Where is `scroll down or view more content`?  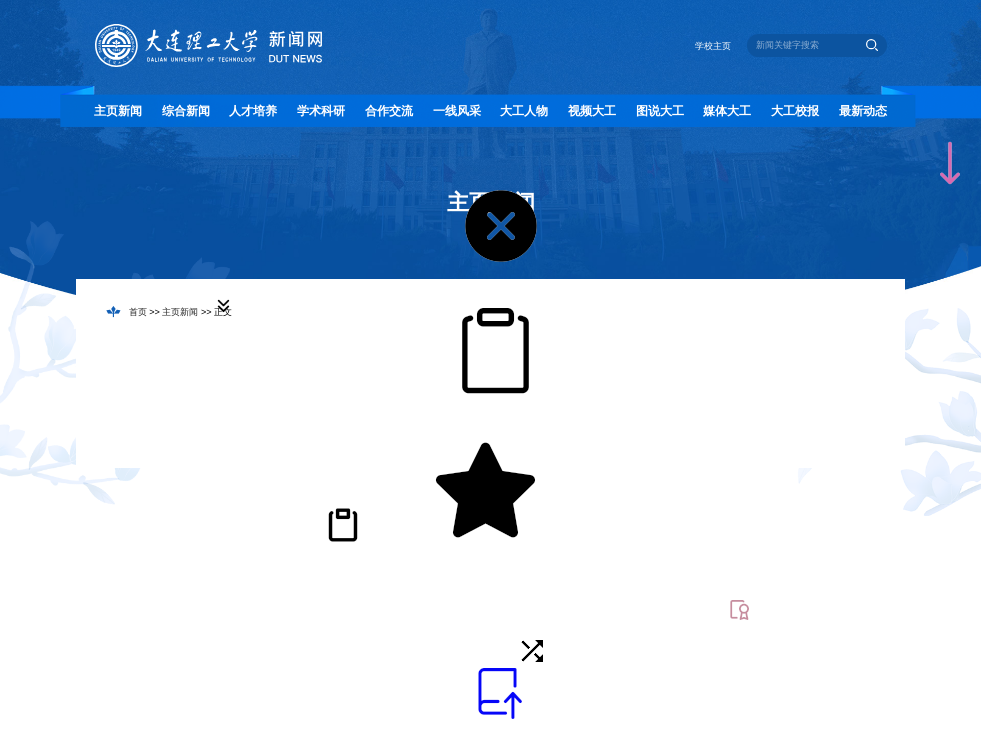 scroll down or view more content is located at coordinates (223, 305).